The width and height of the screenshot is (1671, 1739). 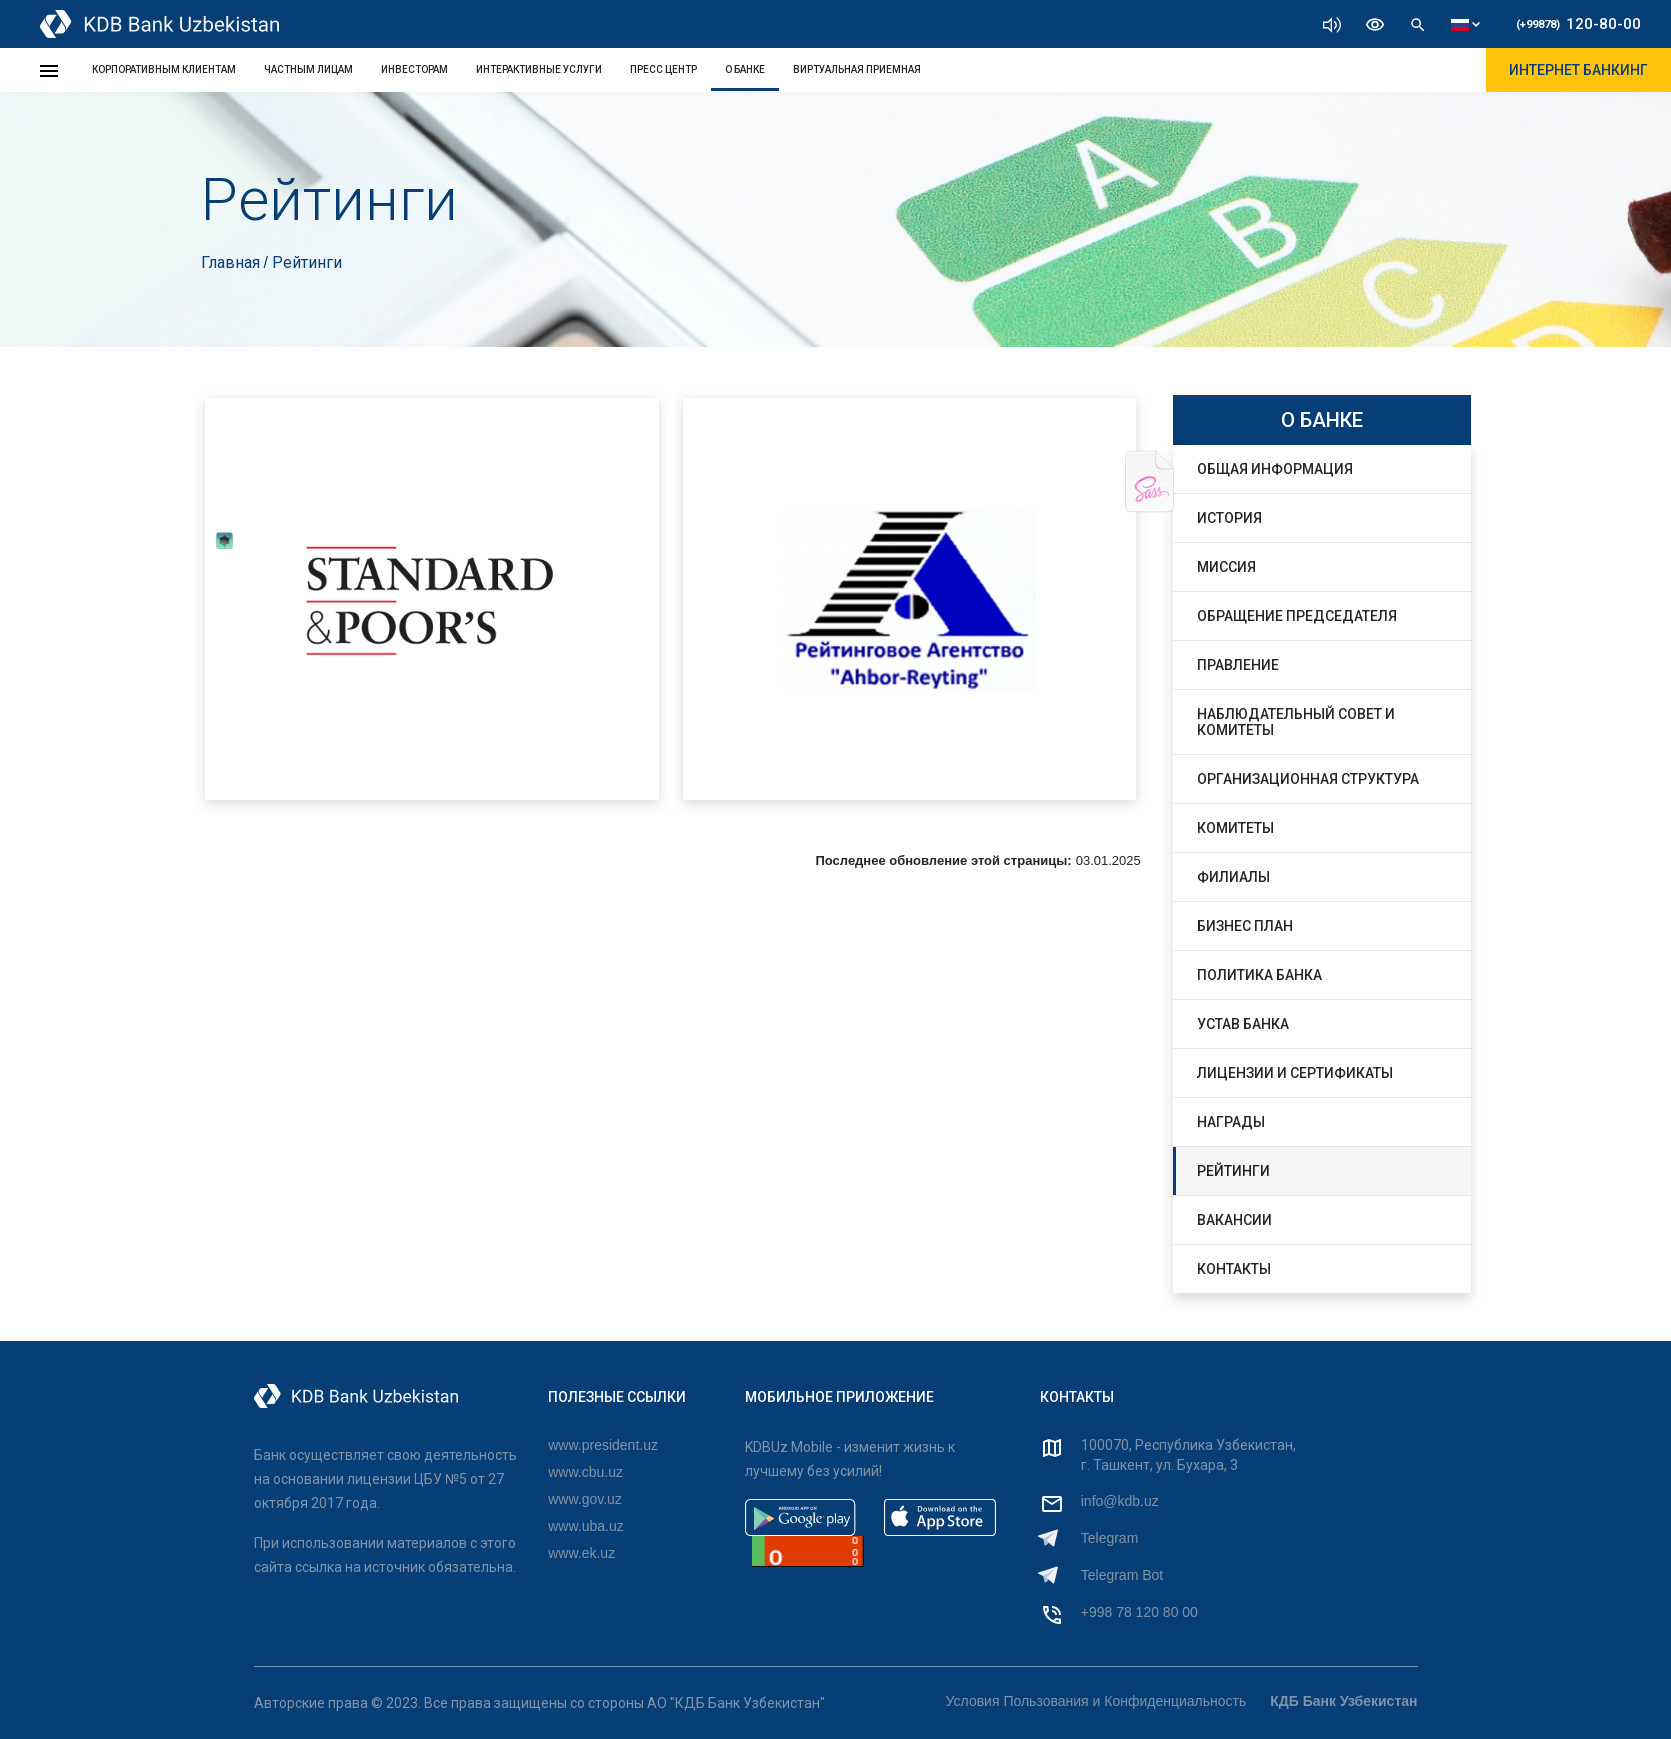 I want to click on scss stylesheet file, so click(x=1149, y=481).